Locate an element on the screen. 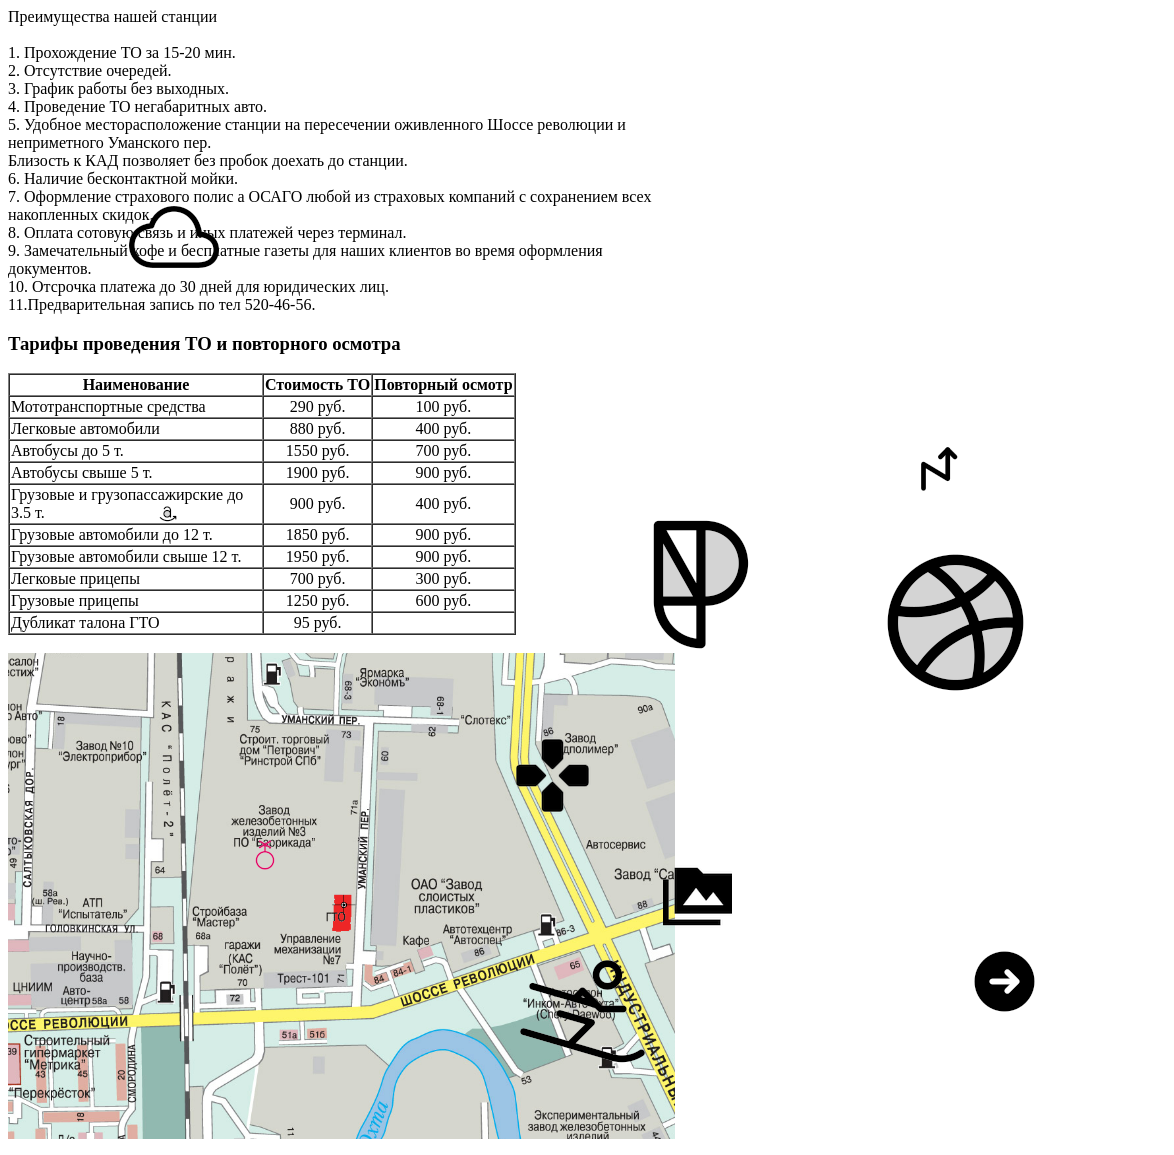 The width and height of the screenshot is (1174, 1155). proceed to the next step is located at coordinates (1004, 981).